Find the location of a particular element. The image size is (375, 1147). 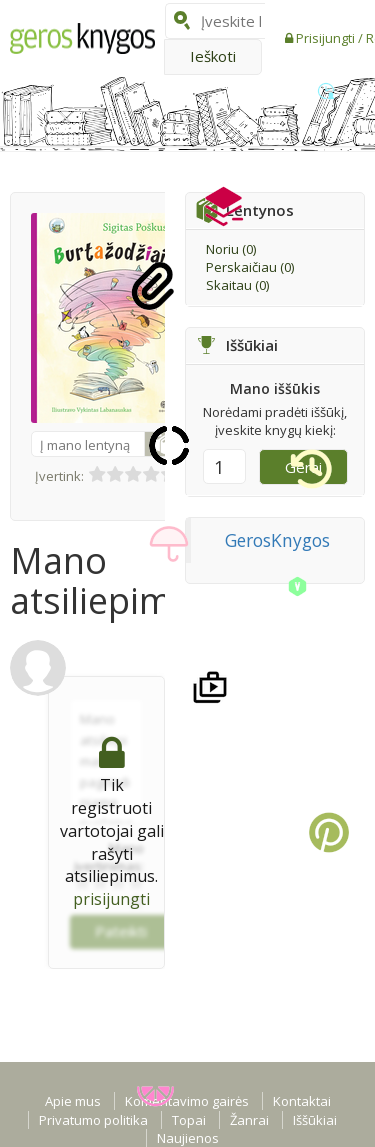

remove a layer from the stack is located at coordinates (223, 206).